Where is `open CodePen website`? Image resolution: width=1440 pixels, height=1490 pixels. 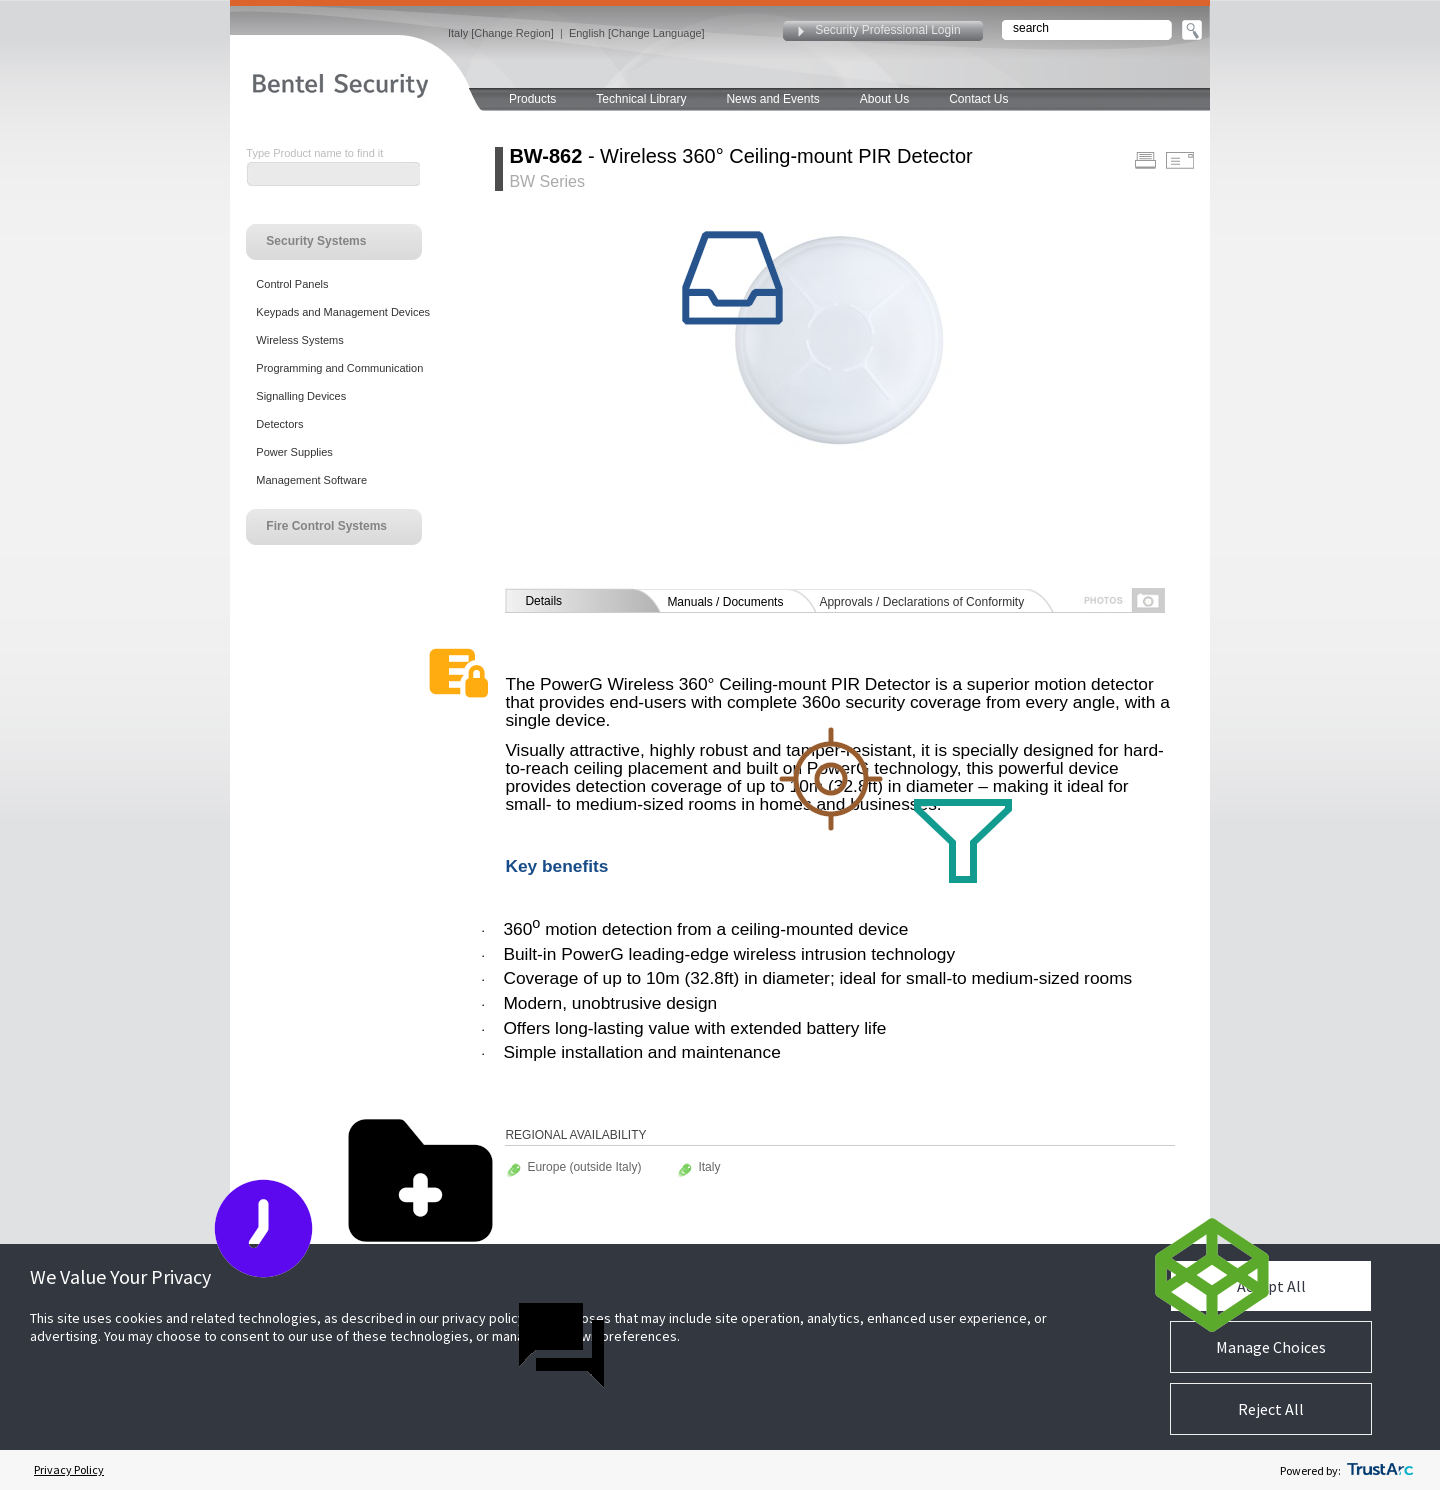 open CodePen website is located at coordinates (1212, 1275).